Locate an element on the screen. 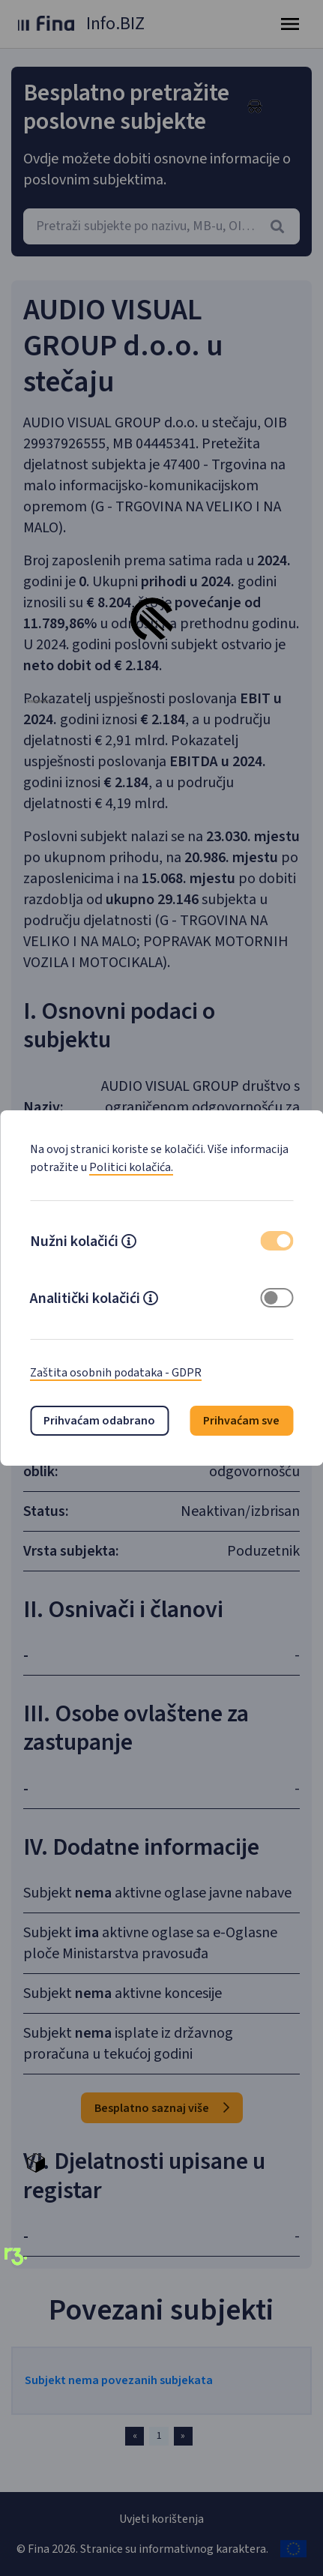 Image resolution: width=323 pixels, height=2576 pixels. kaspersky antivirus app is located at coordinates (39, 701).